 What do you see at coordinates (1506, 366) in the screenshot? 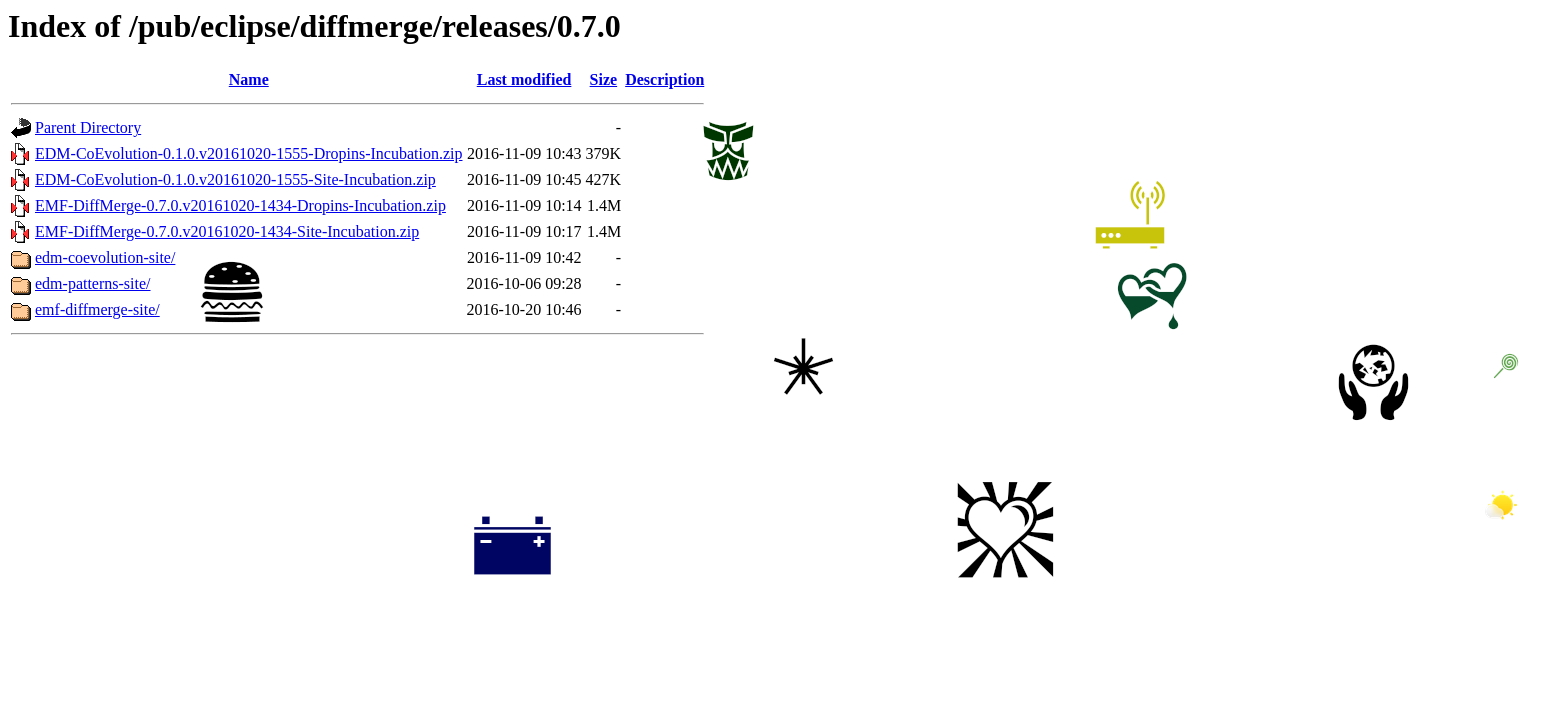
I see `sweet treat or candy shop category` at bounding box center [1506, 366].